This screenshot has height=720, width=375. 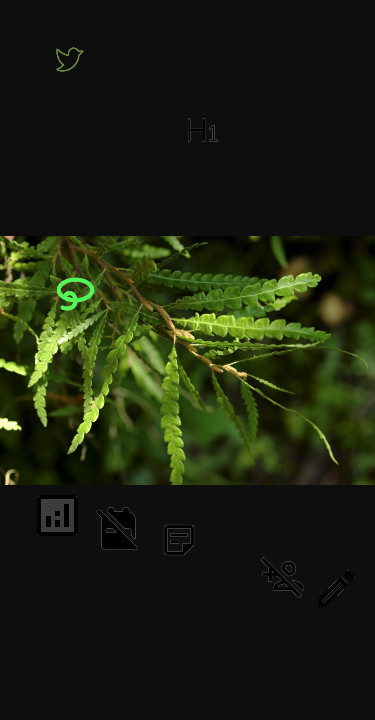 I want to click on freehand selection tool, so click(x=75, y=292).